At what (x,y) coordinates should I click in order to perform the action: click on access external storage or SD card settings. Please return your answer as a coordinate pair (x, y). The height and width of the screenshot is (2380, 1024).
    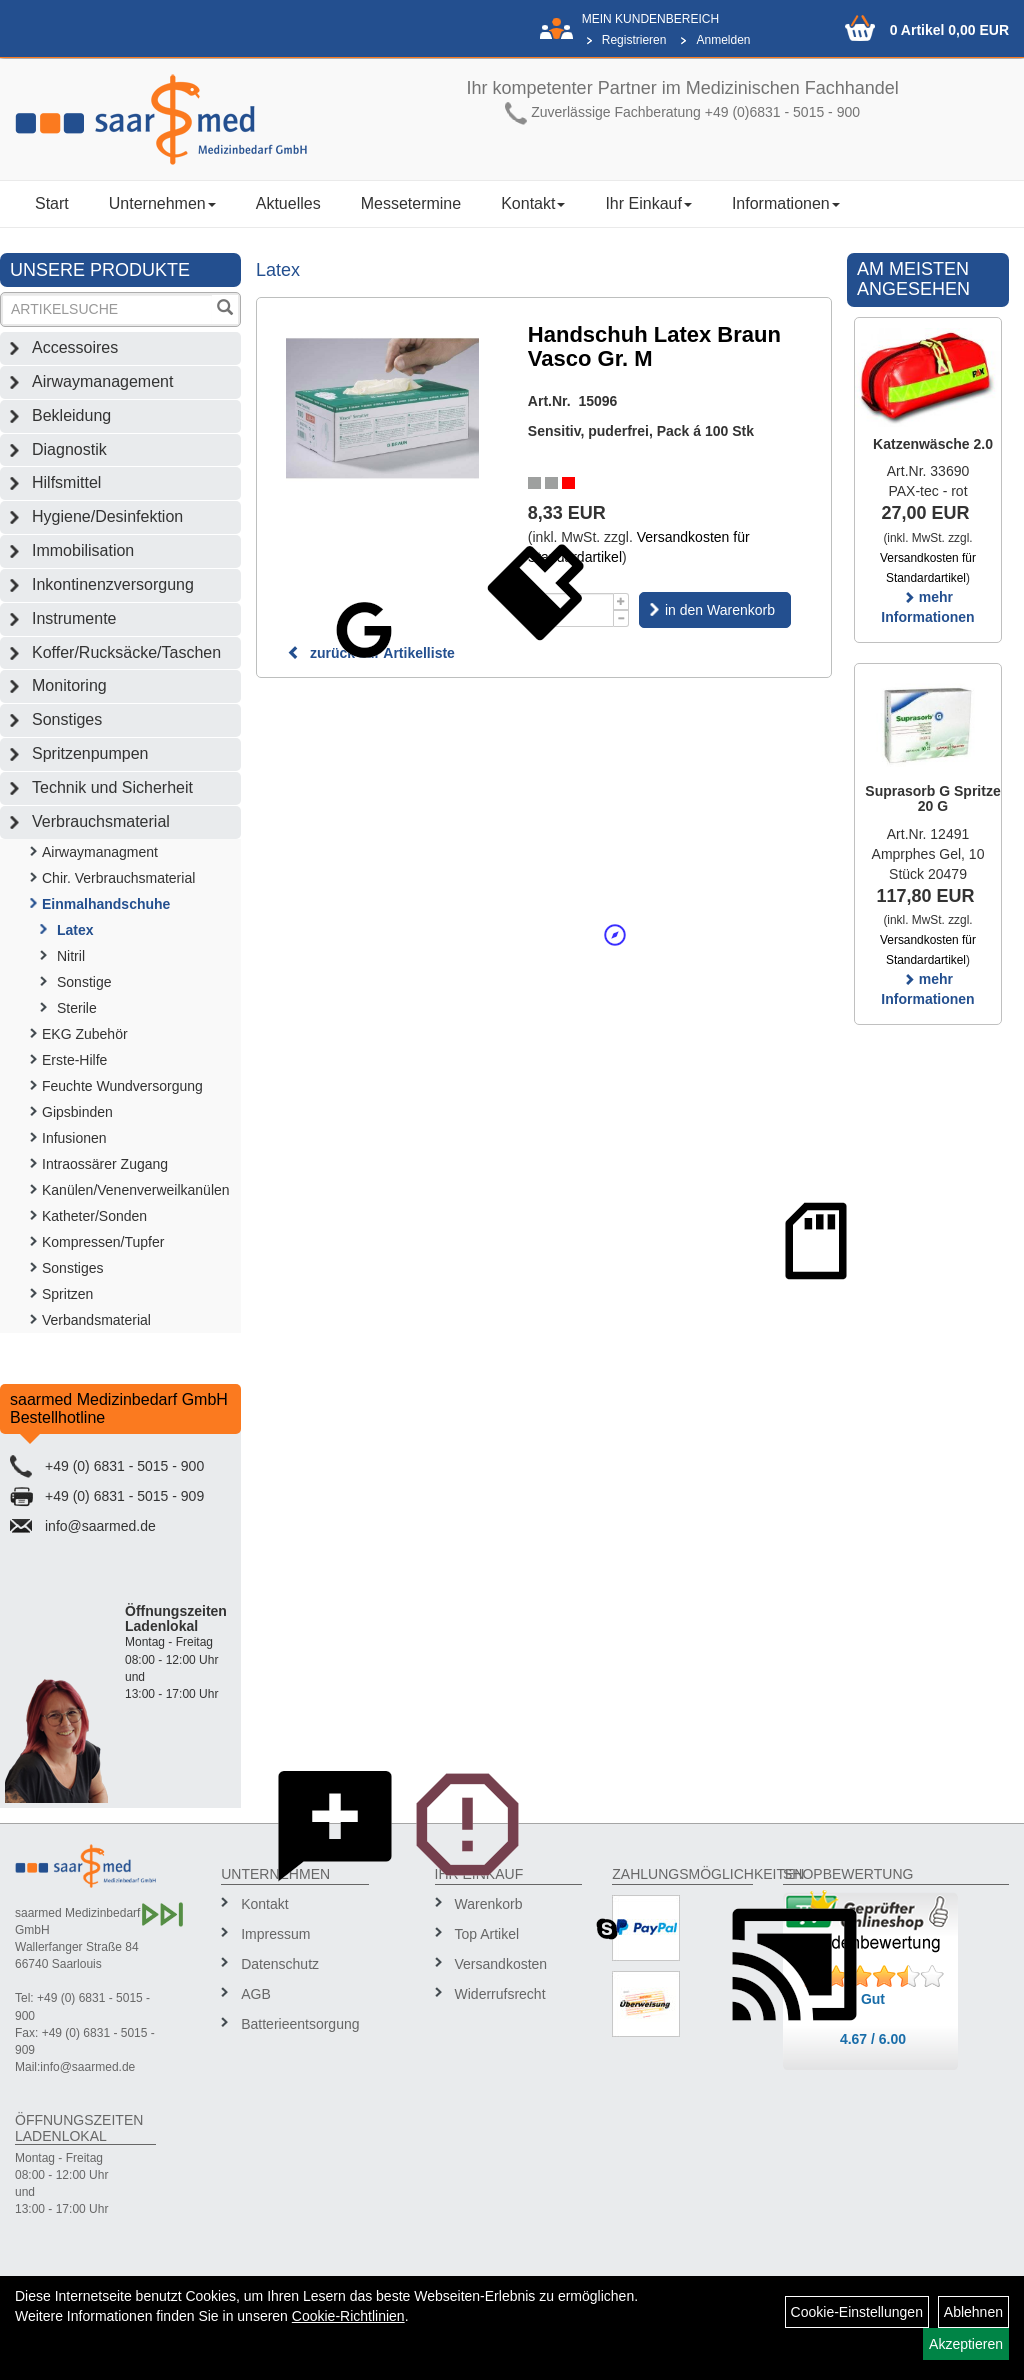
    Looking at the image, I should click on (816, 1241).